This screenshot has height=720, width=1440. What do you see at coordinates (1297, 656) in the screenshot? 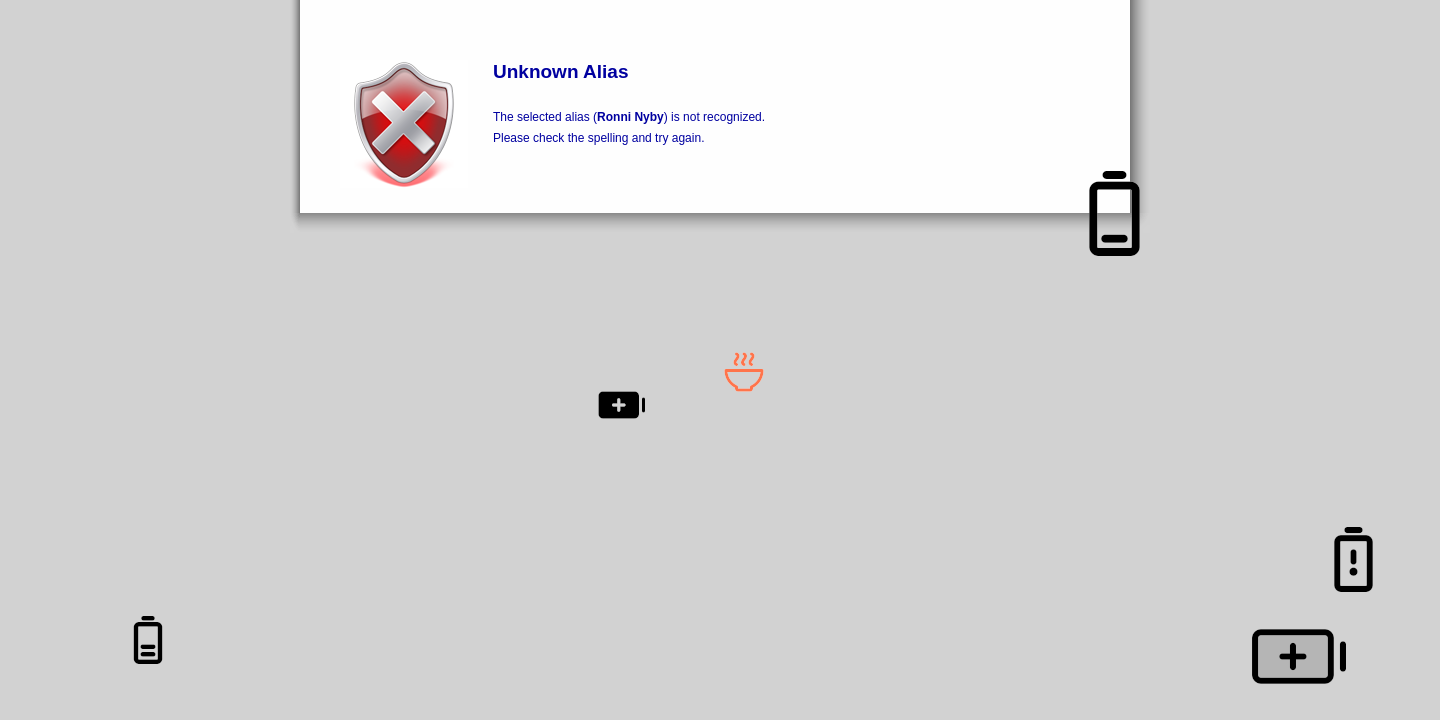
I see `add or extend battery life` at bounding box center [1297, 656].